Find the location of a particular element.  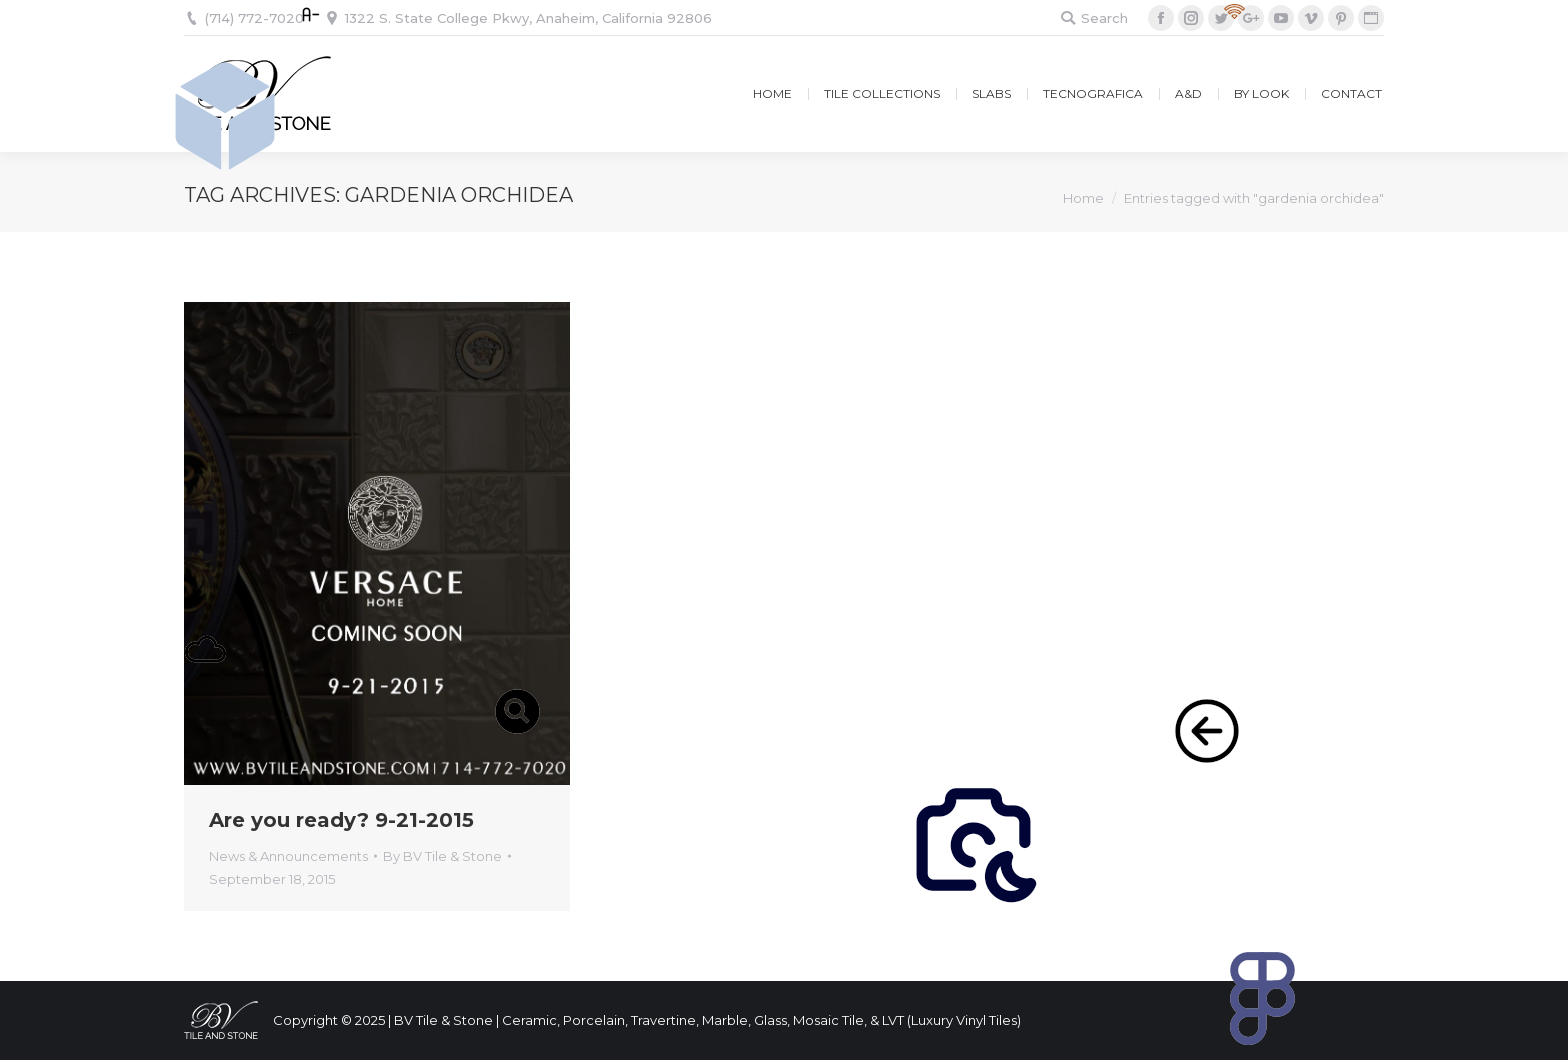

switch to night mode camera is located at coordinates (973, 839).